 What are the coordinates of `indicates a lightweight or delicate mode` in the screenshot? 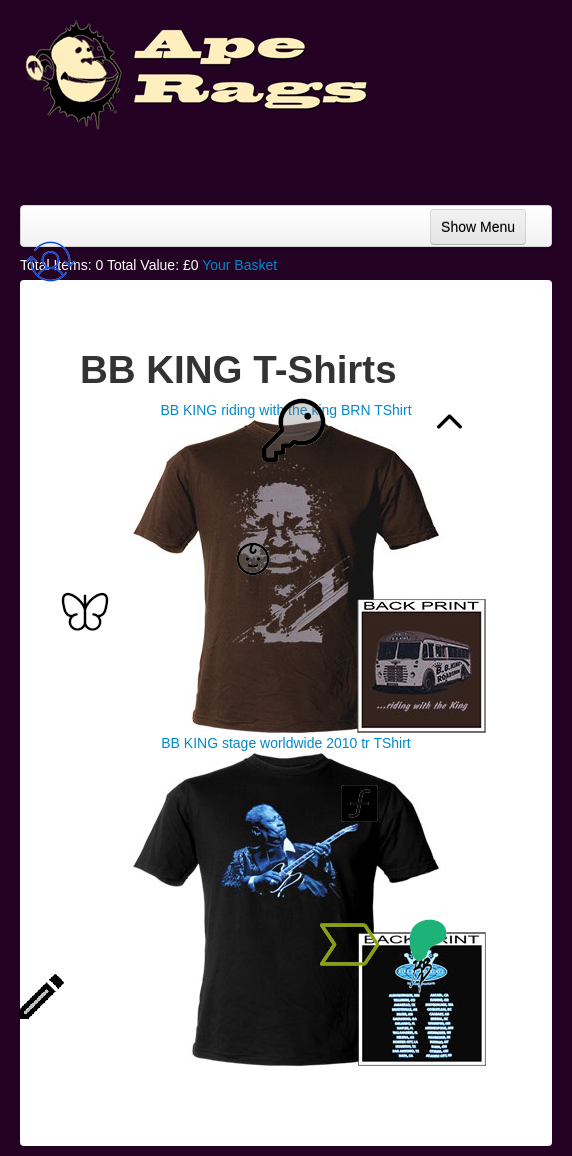 It's located at (85, 611).